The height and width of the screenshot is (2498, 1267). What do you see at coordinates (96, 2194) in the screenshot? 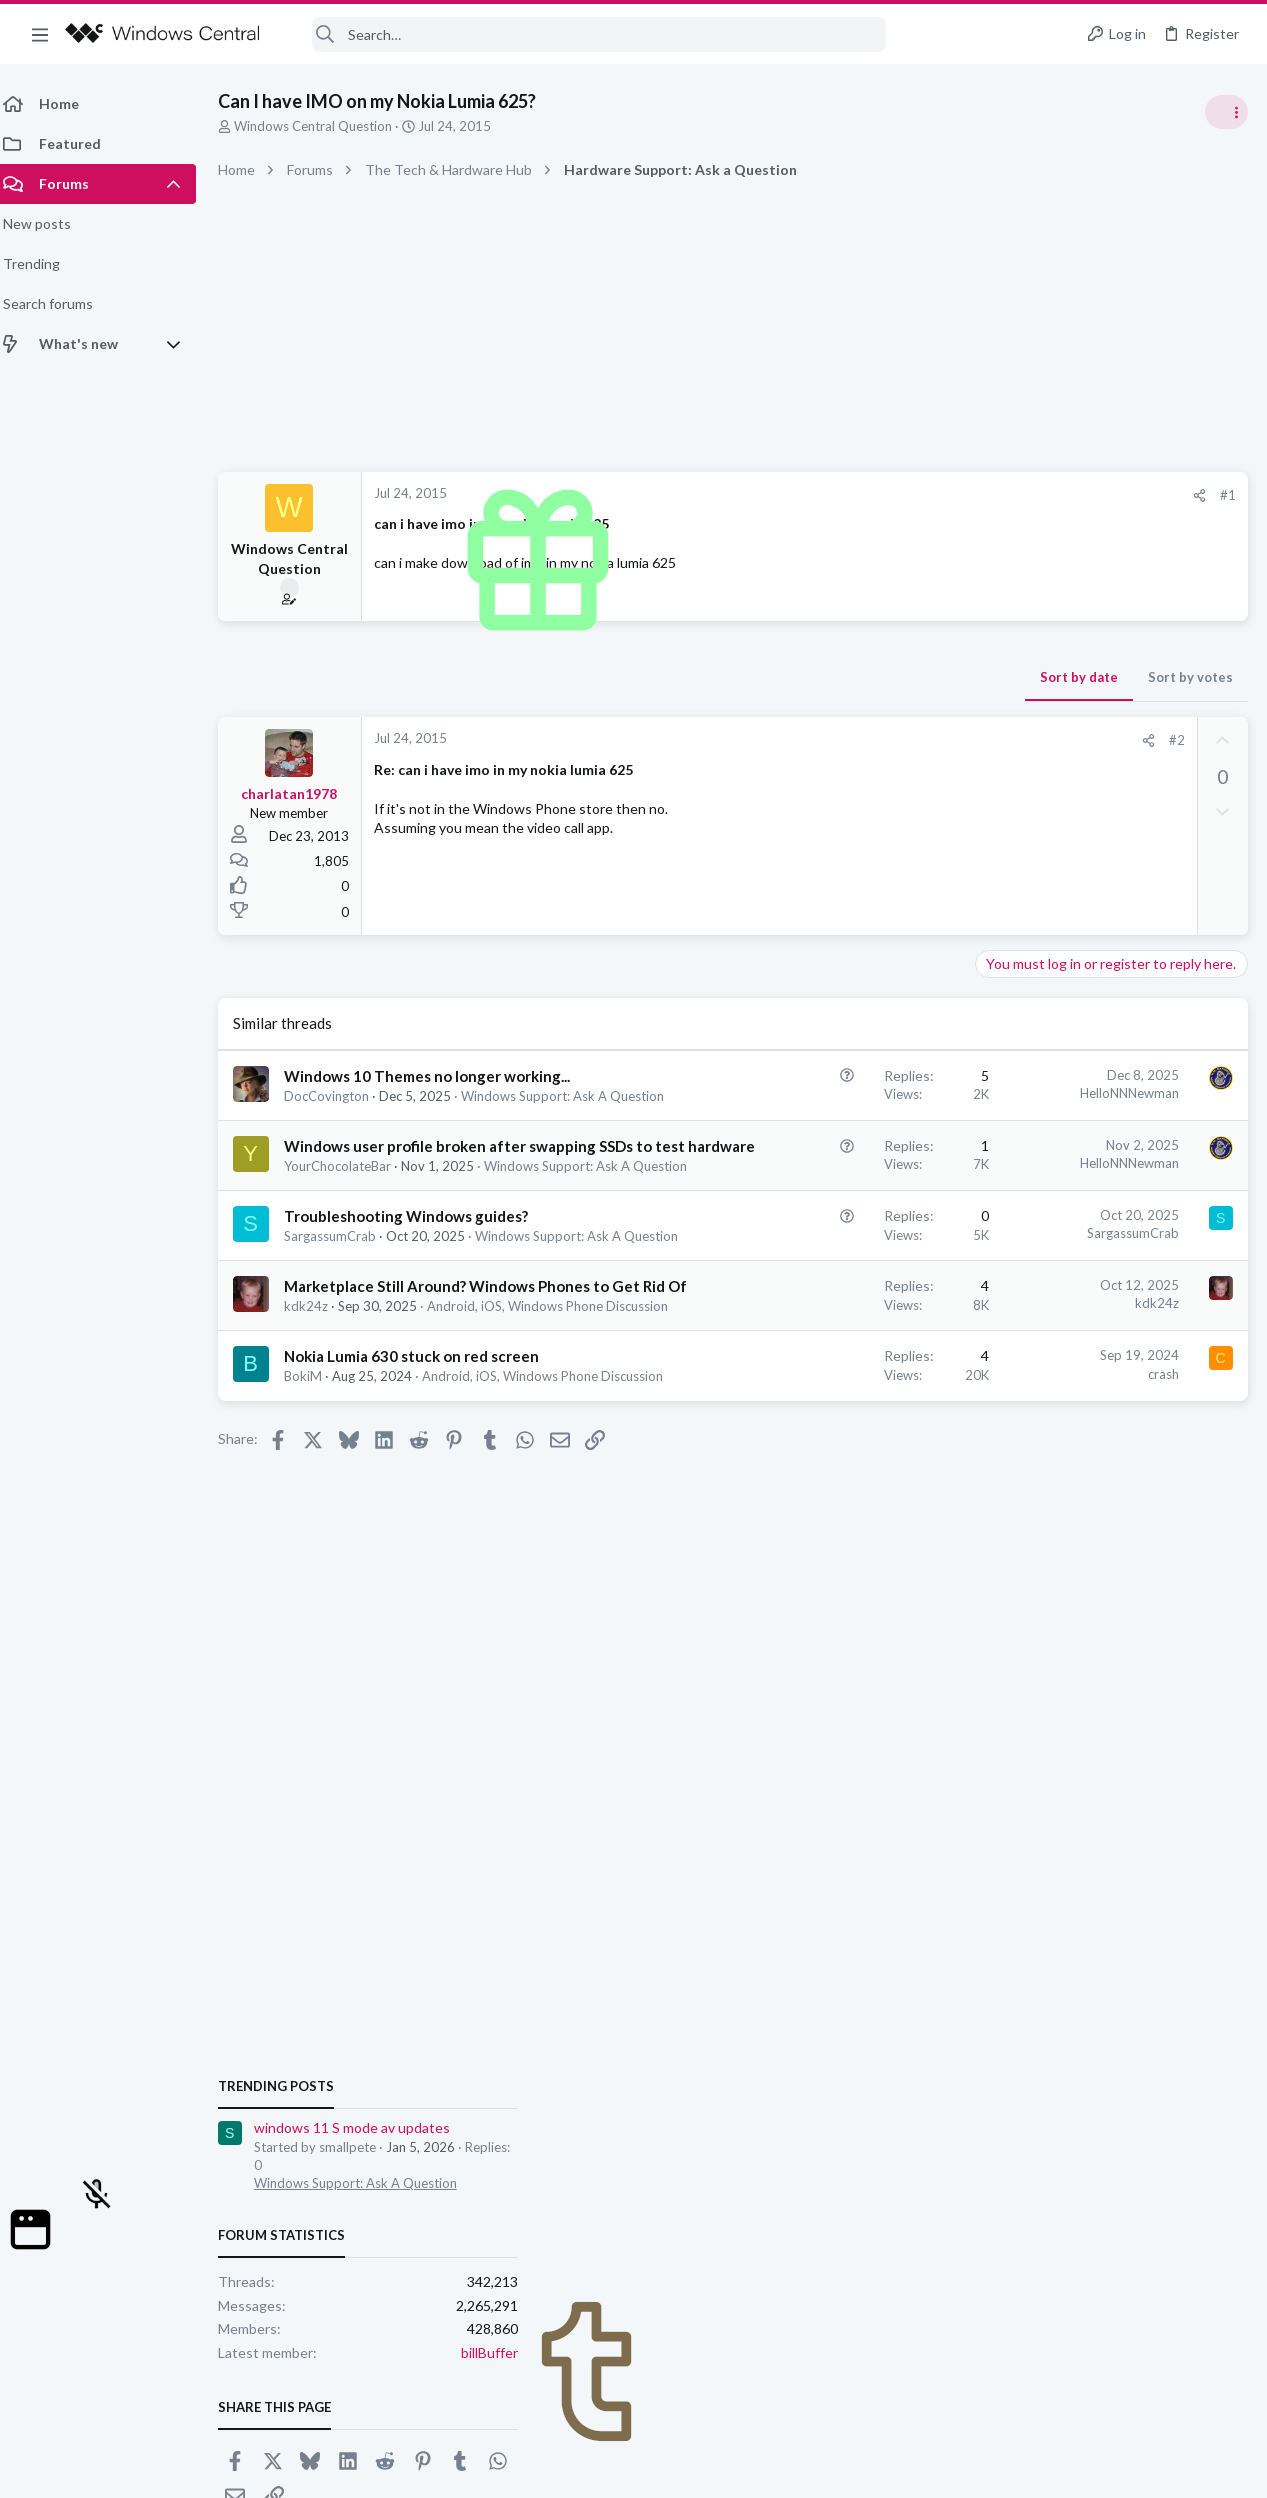
I see `mute your microphone` at bounding box center [96, 2194].